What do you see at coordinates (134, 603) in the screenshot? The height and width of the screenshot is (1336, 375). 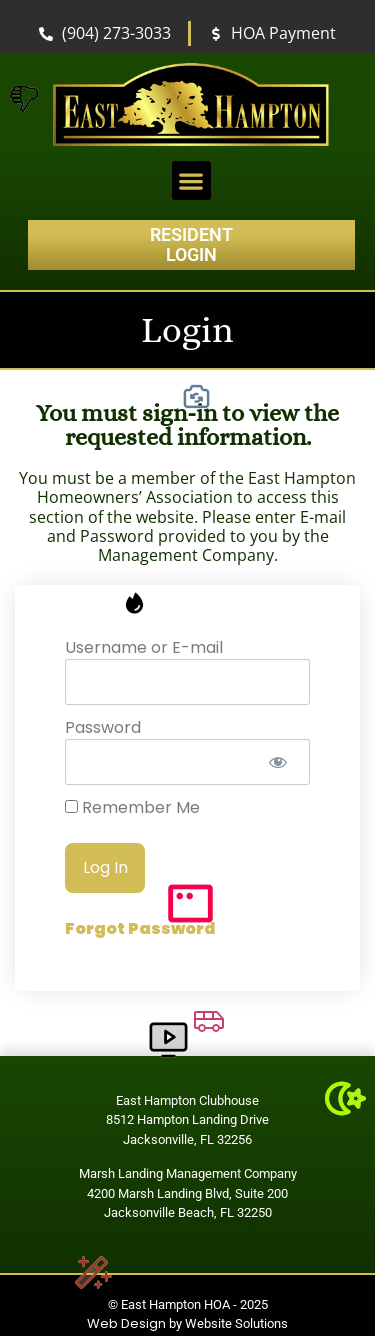 I see `indicates trending or popular content` at bounding box center [134, 603].